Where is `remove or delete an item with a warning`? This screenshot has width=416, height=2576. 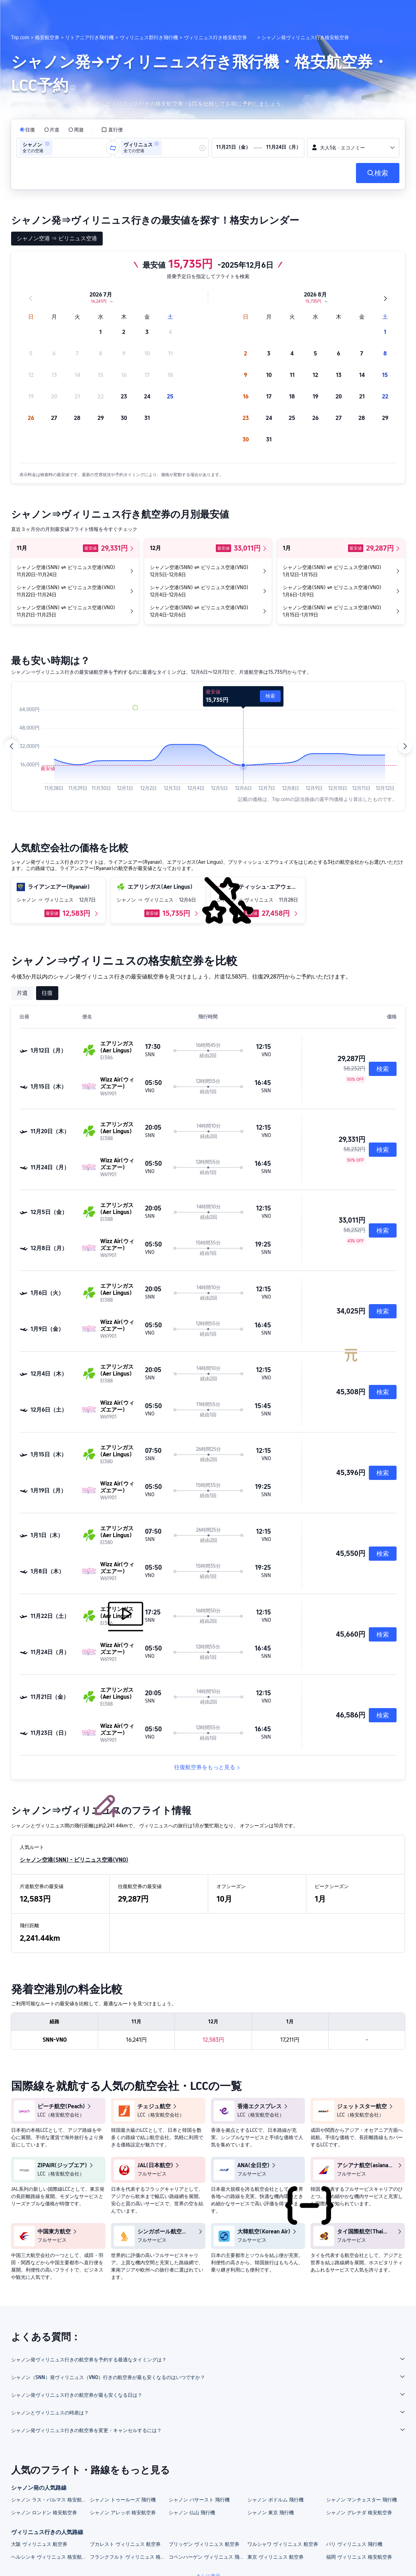 remove or delete an item with a warning is located at coordinates (135, 707).